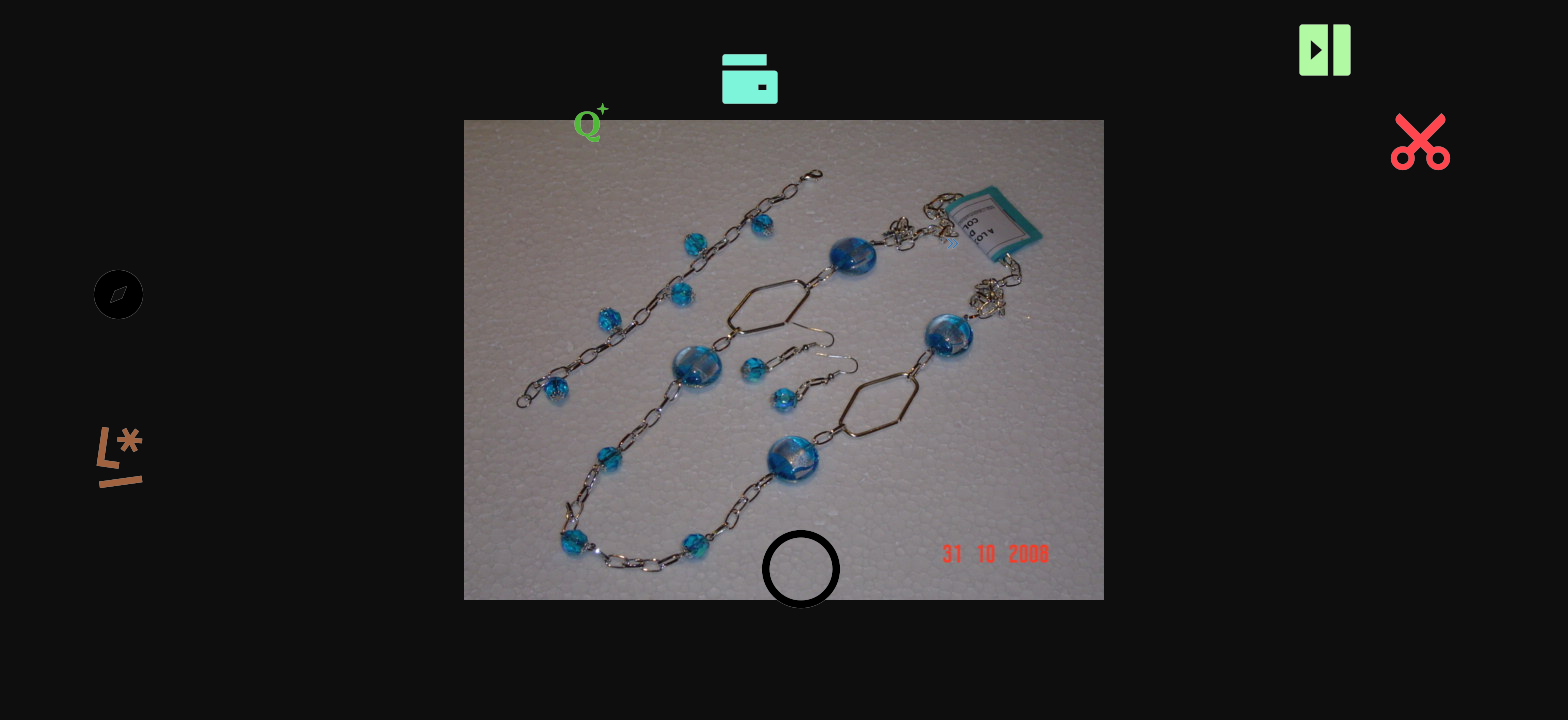  What do you see at coordinates (750, 79) in the screenshot?
I see `access your digital wallet` at bounding box center [750, 79].